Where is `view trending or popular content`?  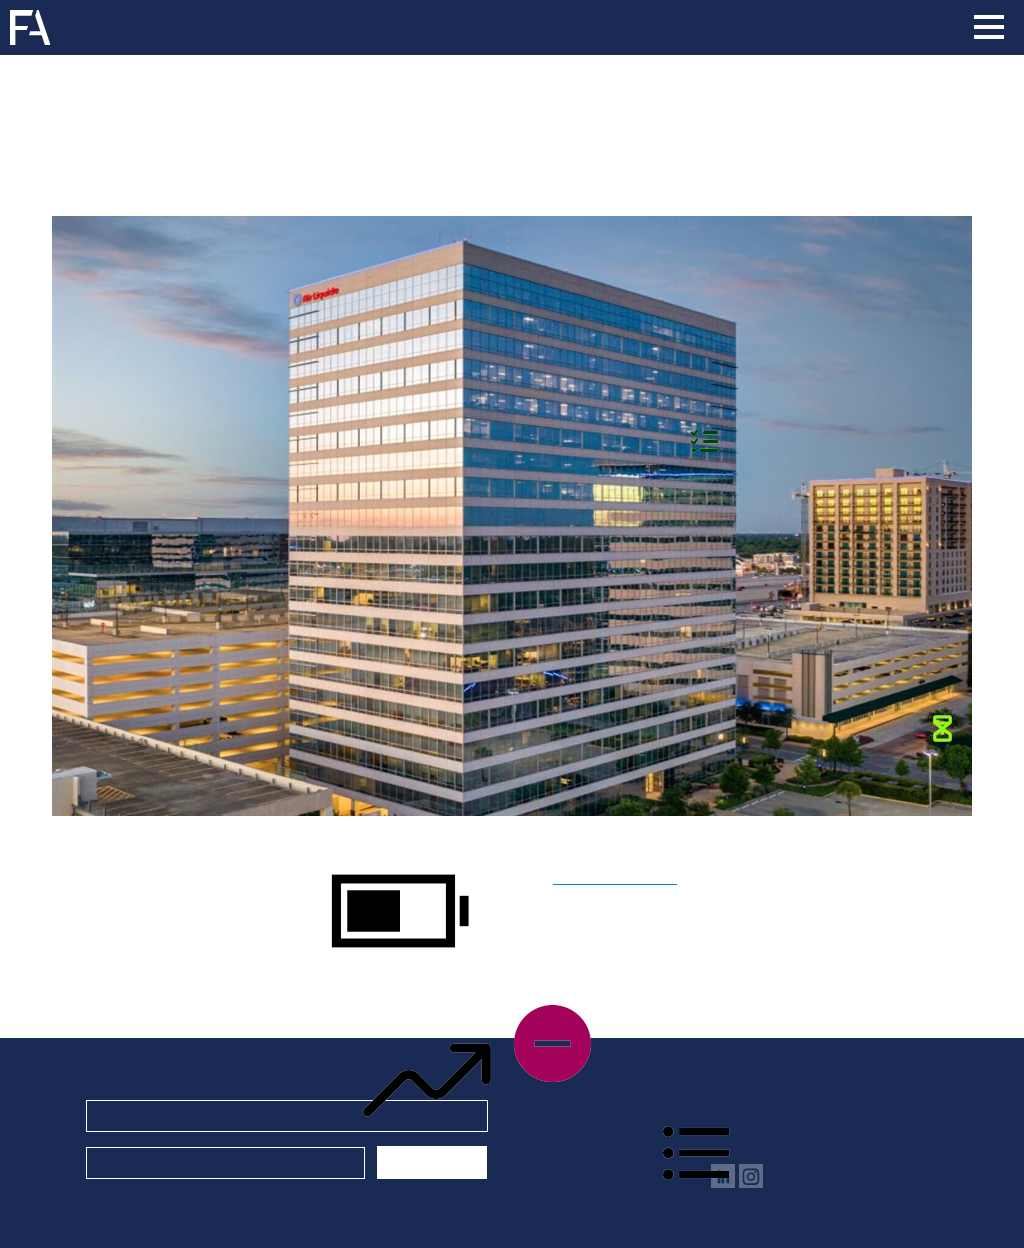
view trending or popular content is located at coordinates (427, 1080).